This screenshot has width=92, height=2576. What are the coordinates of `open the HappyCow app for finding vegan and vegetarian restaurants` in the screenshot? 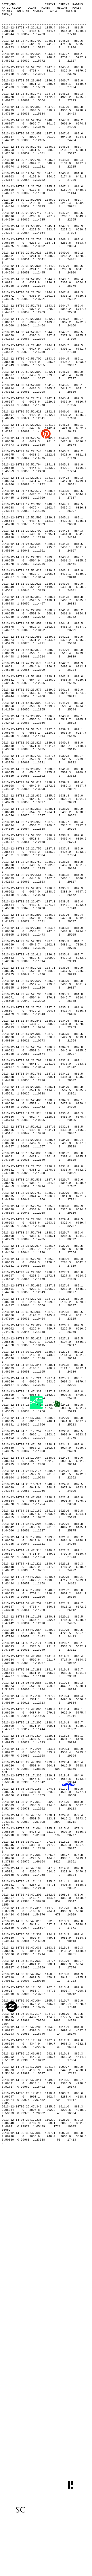 It's located at (58, 1404).